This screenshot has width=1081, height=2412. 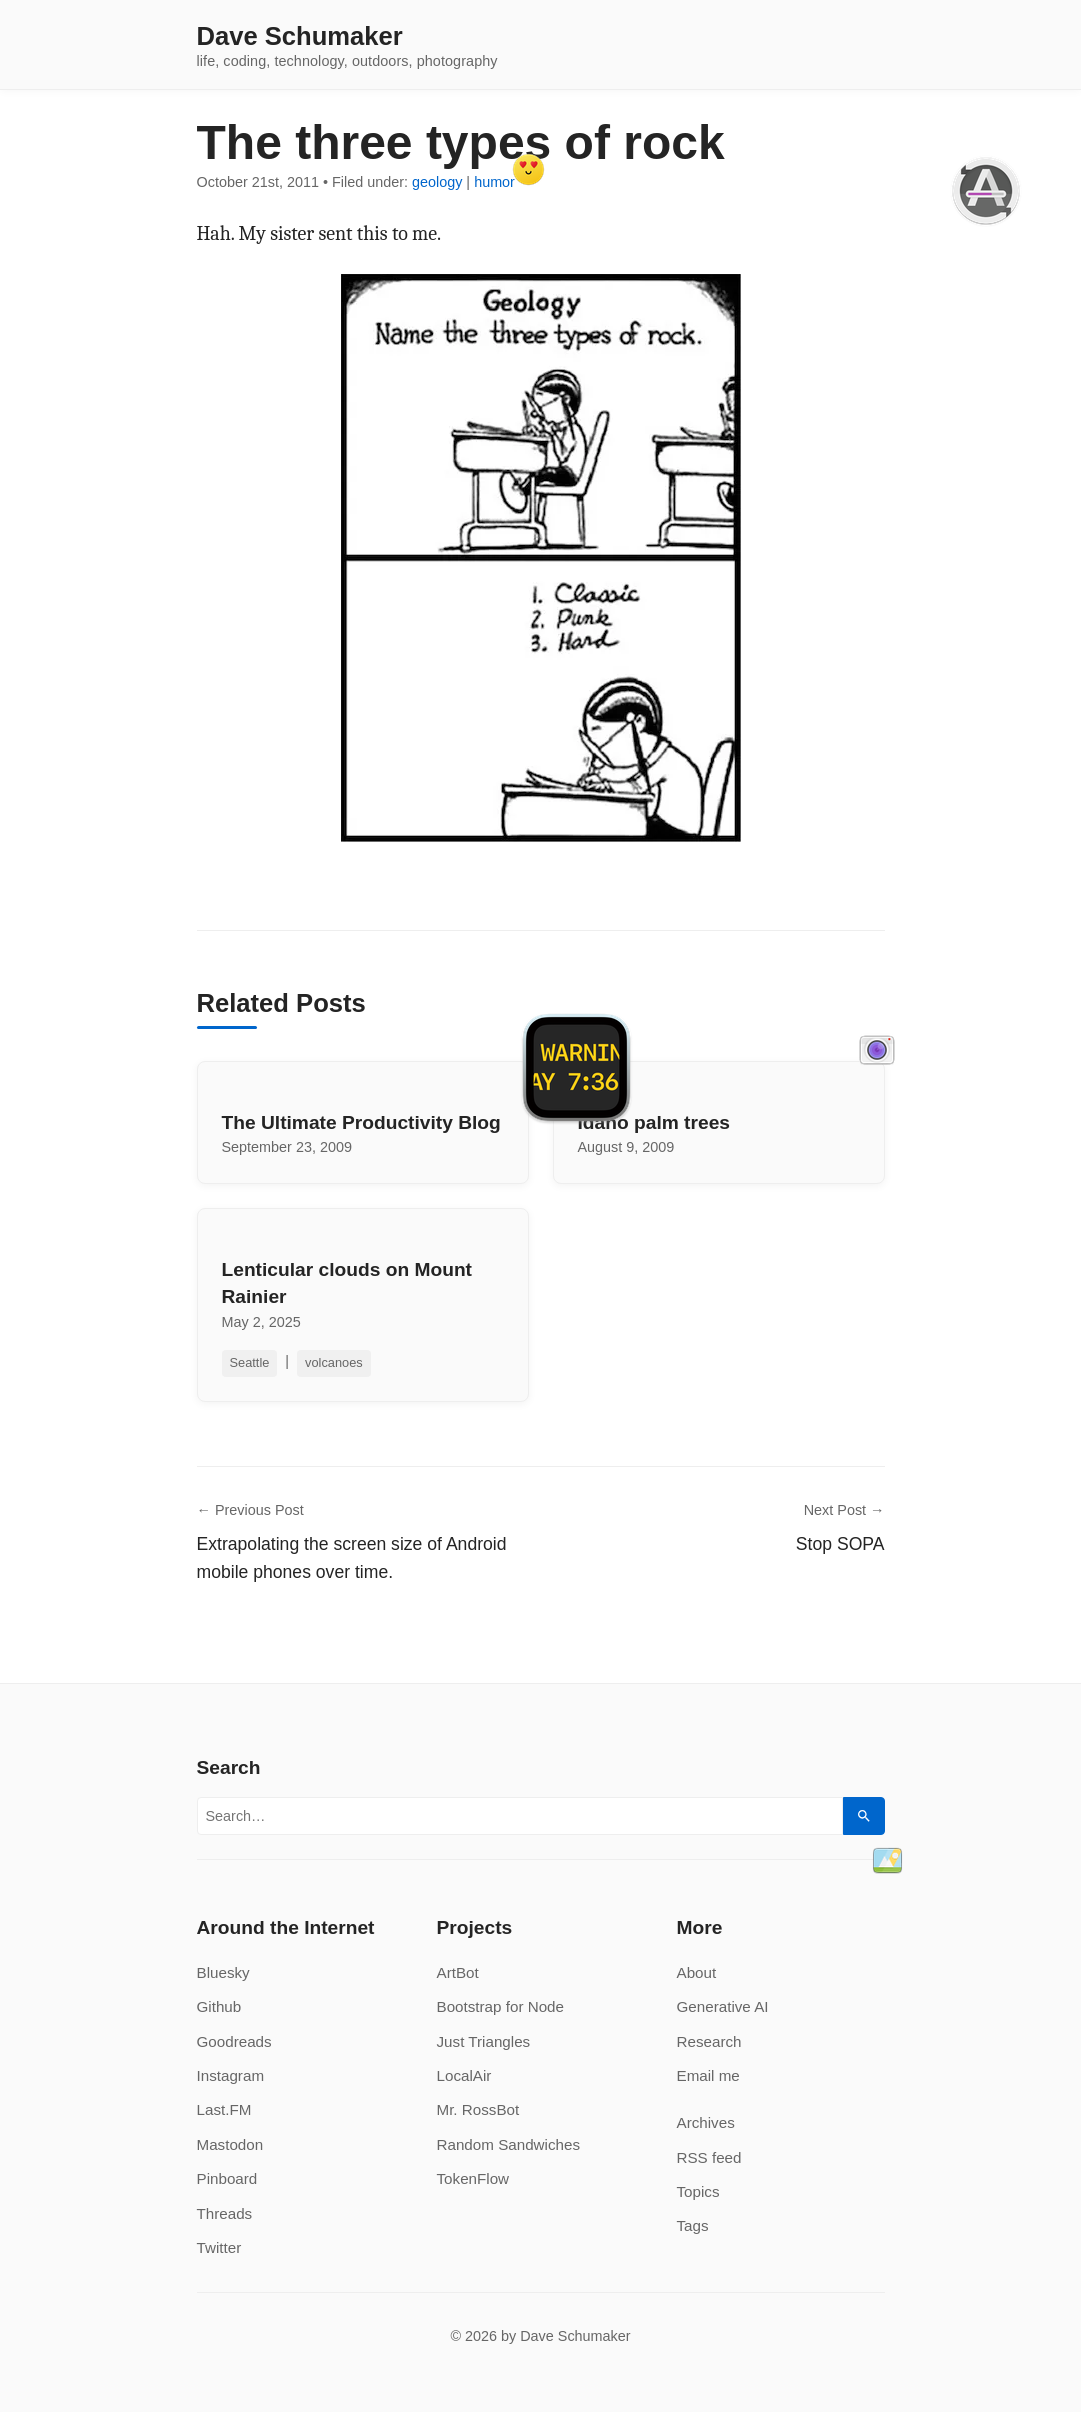 What do you see at coordinates (986, 191) in the screenshot?
I see `check for available software updates` at bounding box center [986, 191].